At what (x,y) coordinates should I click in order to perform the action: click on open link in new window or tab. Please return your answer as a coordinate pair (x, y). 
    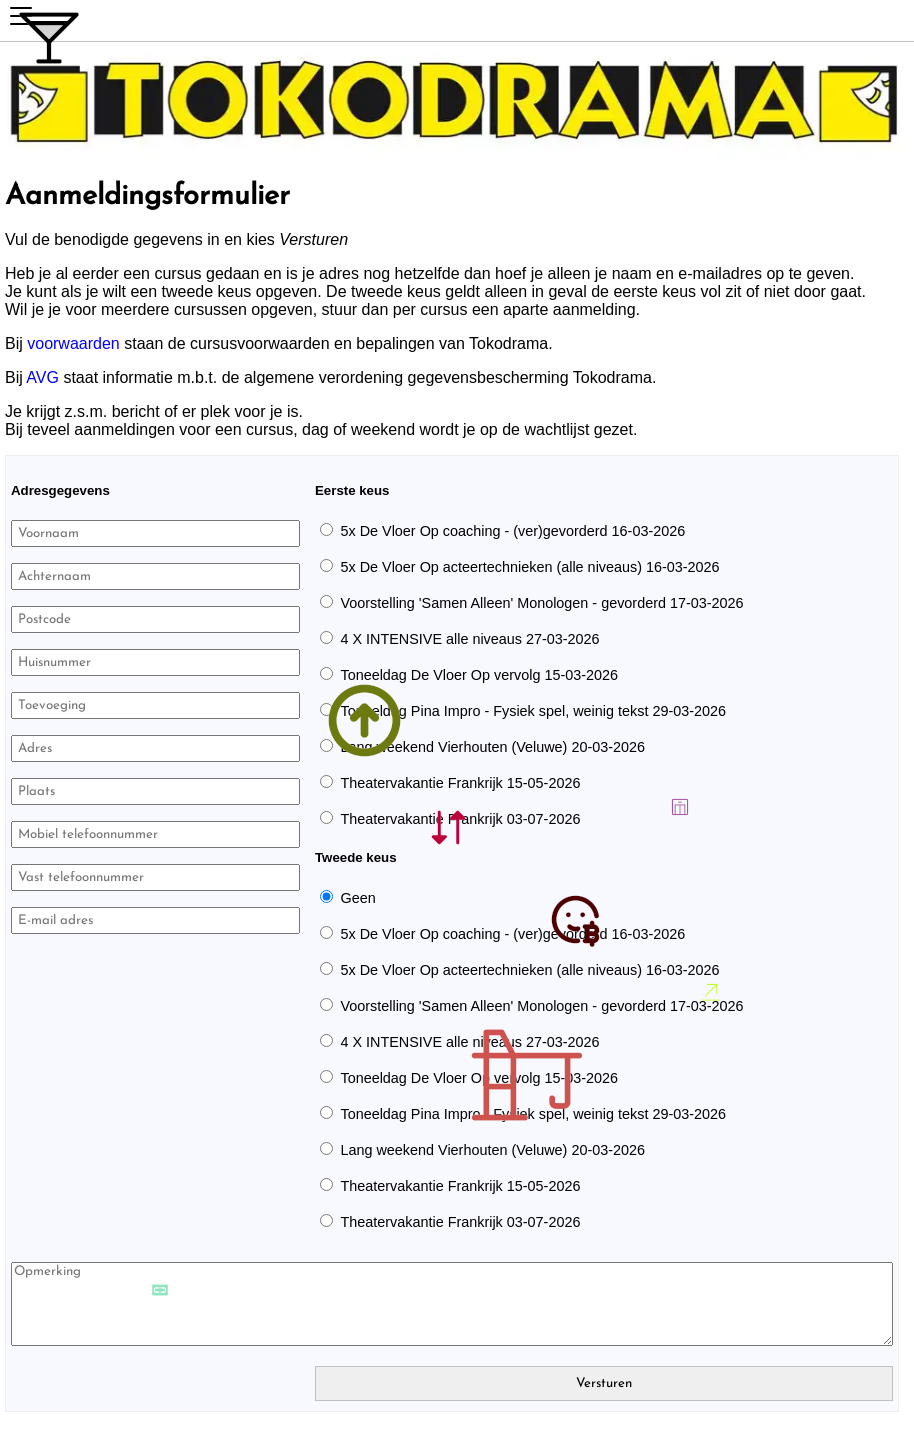
    Looking at the image, I should click on (710, 991).